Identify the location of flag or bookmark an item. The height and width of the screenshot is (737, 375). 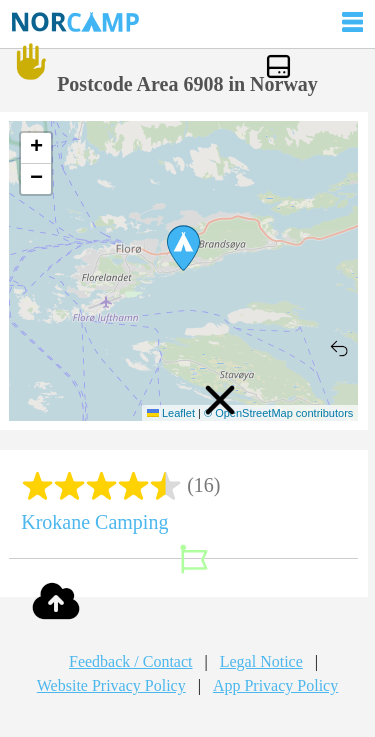
(194, 559).